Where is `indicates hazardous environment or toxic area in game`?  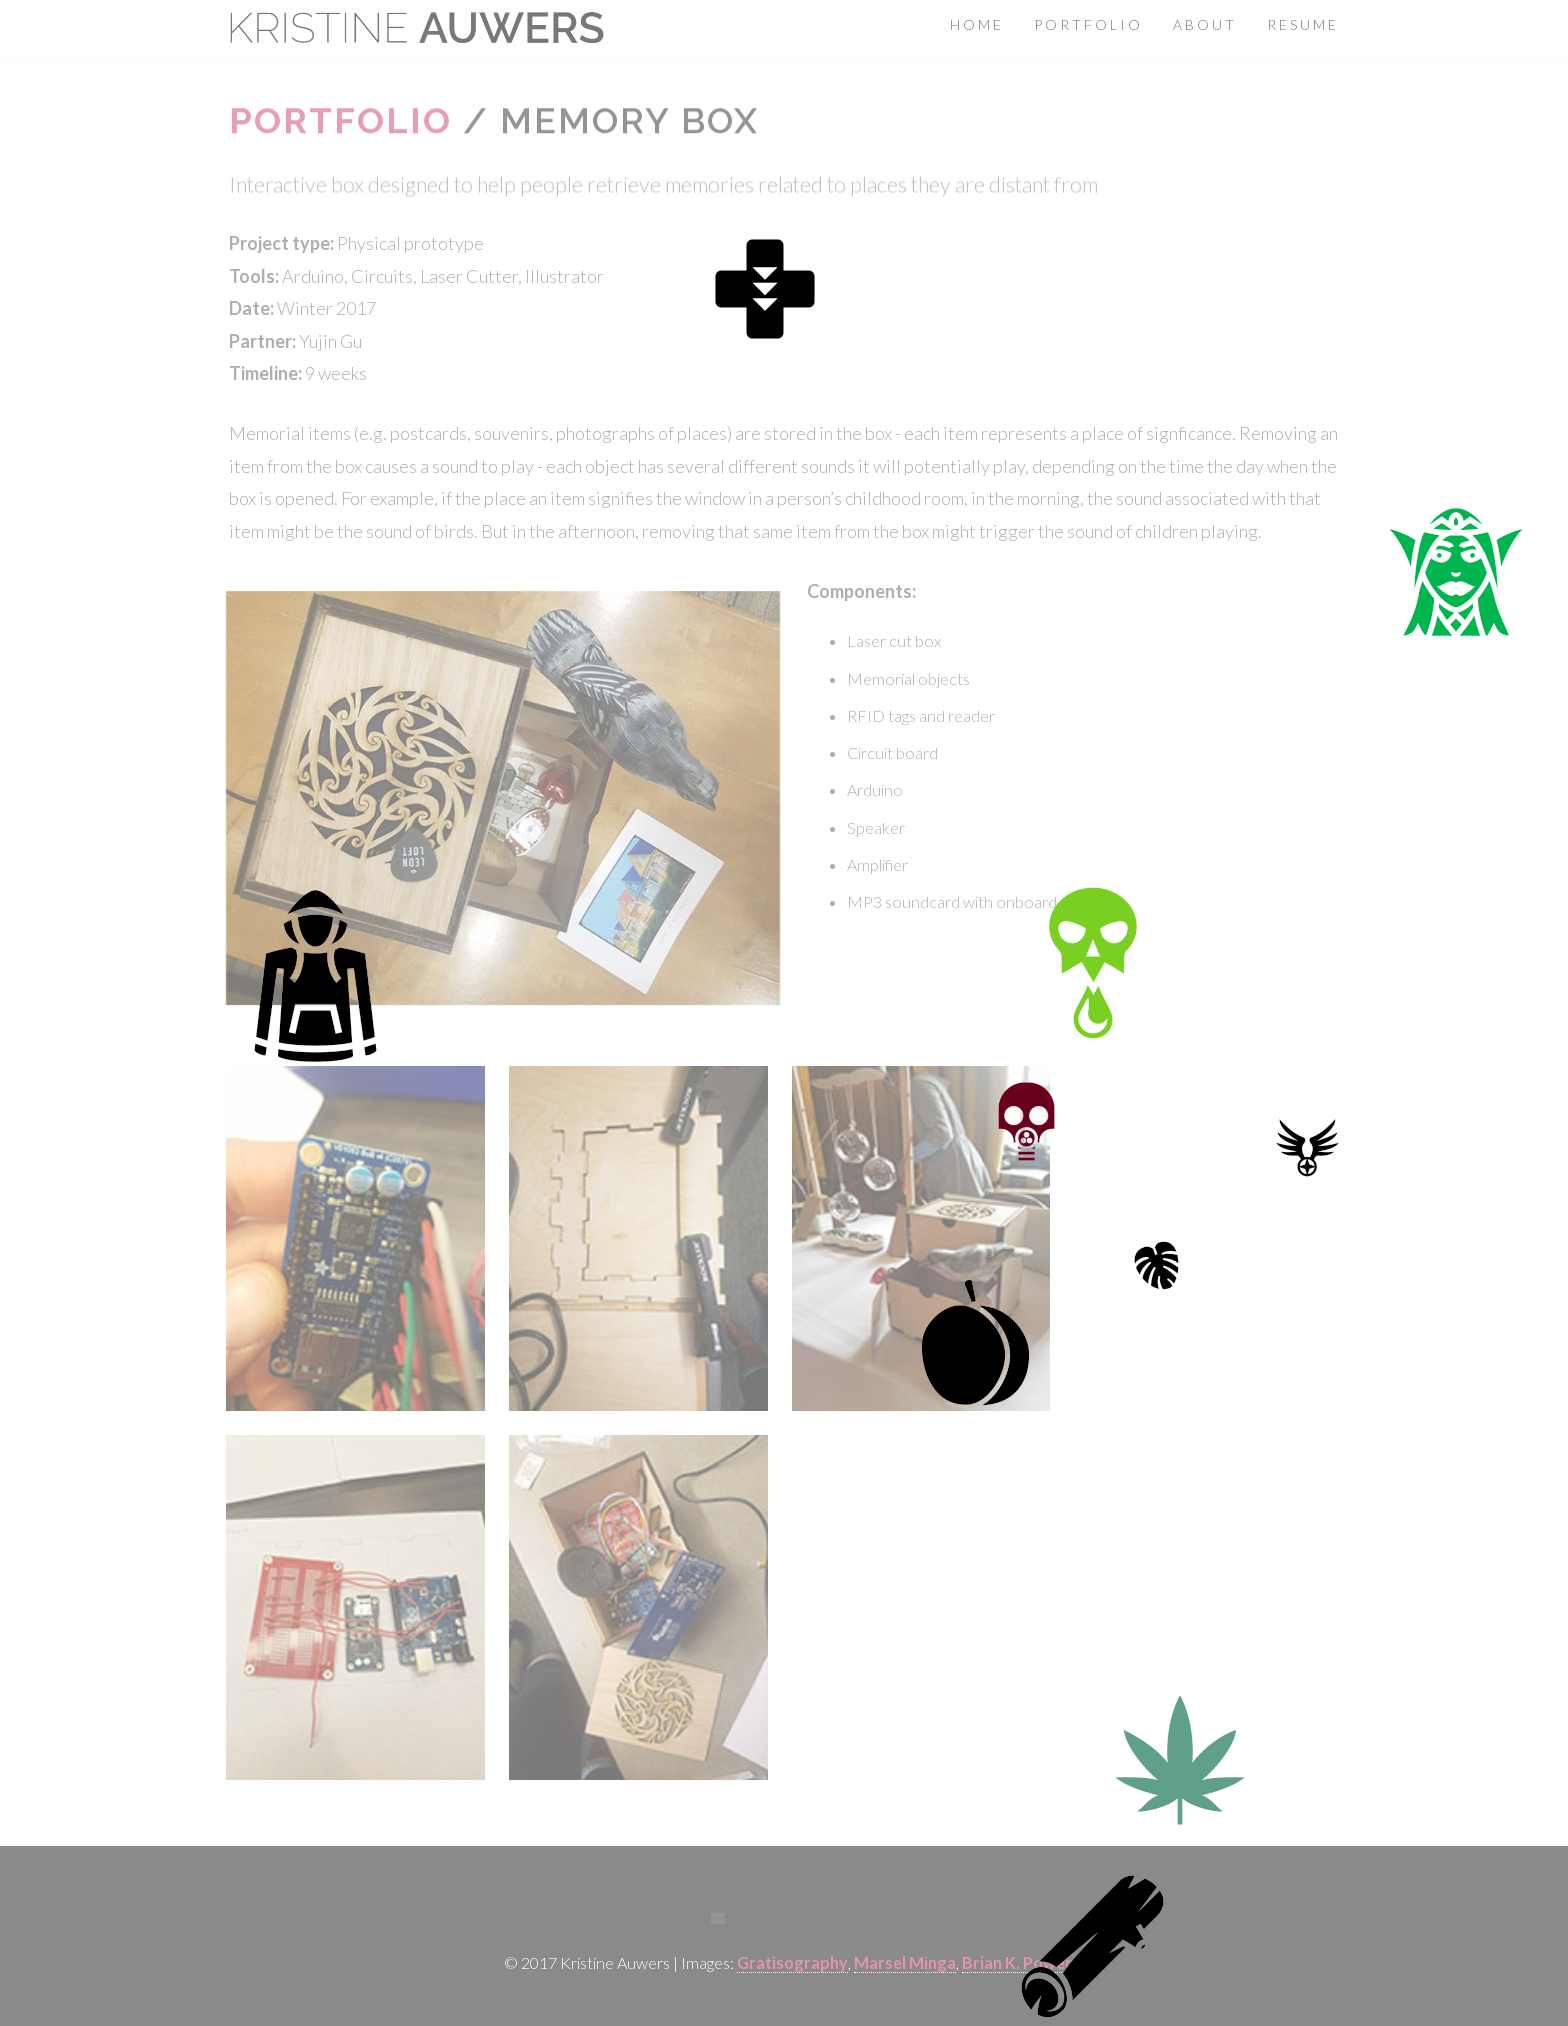 indicates hazardous environment or toxic area in game is located at coordinates (1026, 1121).